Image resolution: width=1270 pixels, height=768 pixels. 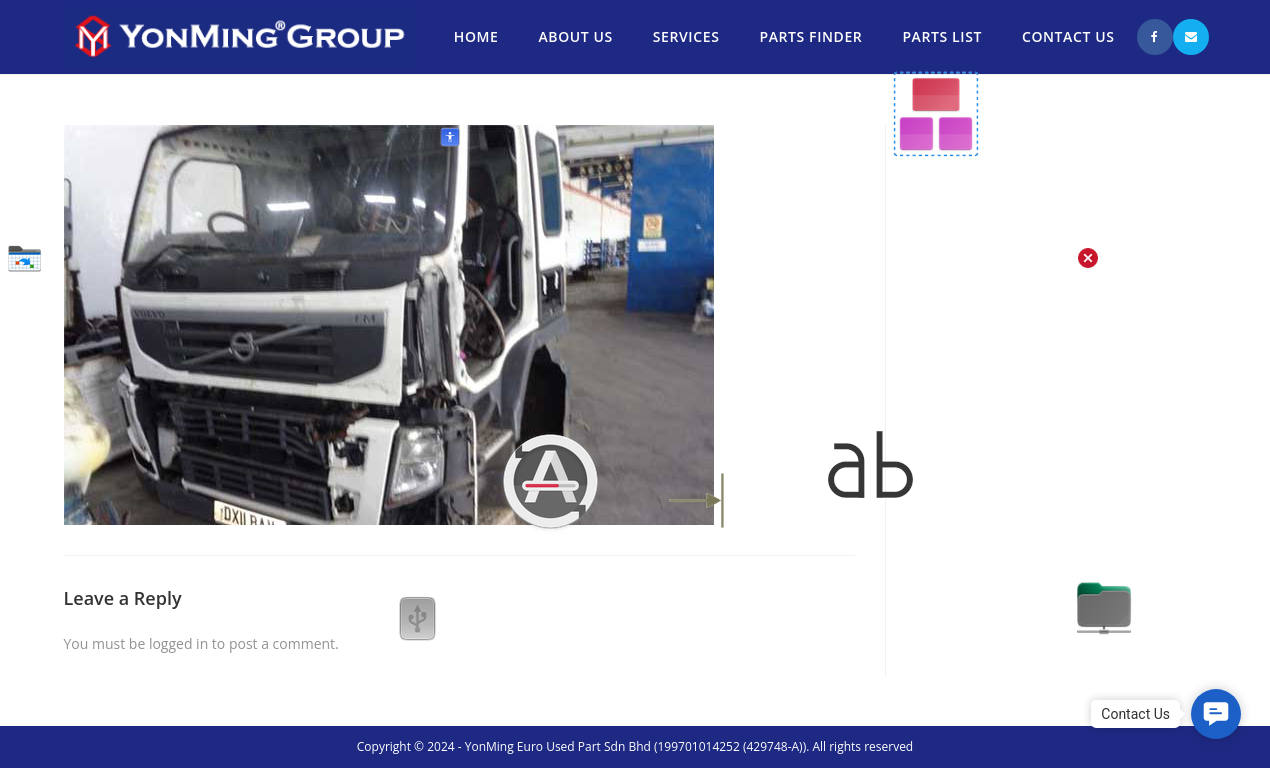 What do you see at coordinates (1104, 607) in the screenshot?
I see `access a network or remote folder` at bounding box center [1104, 607].